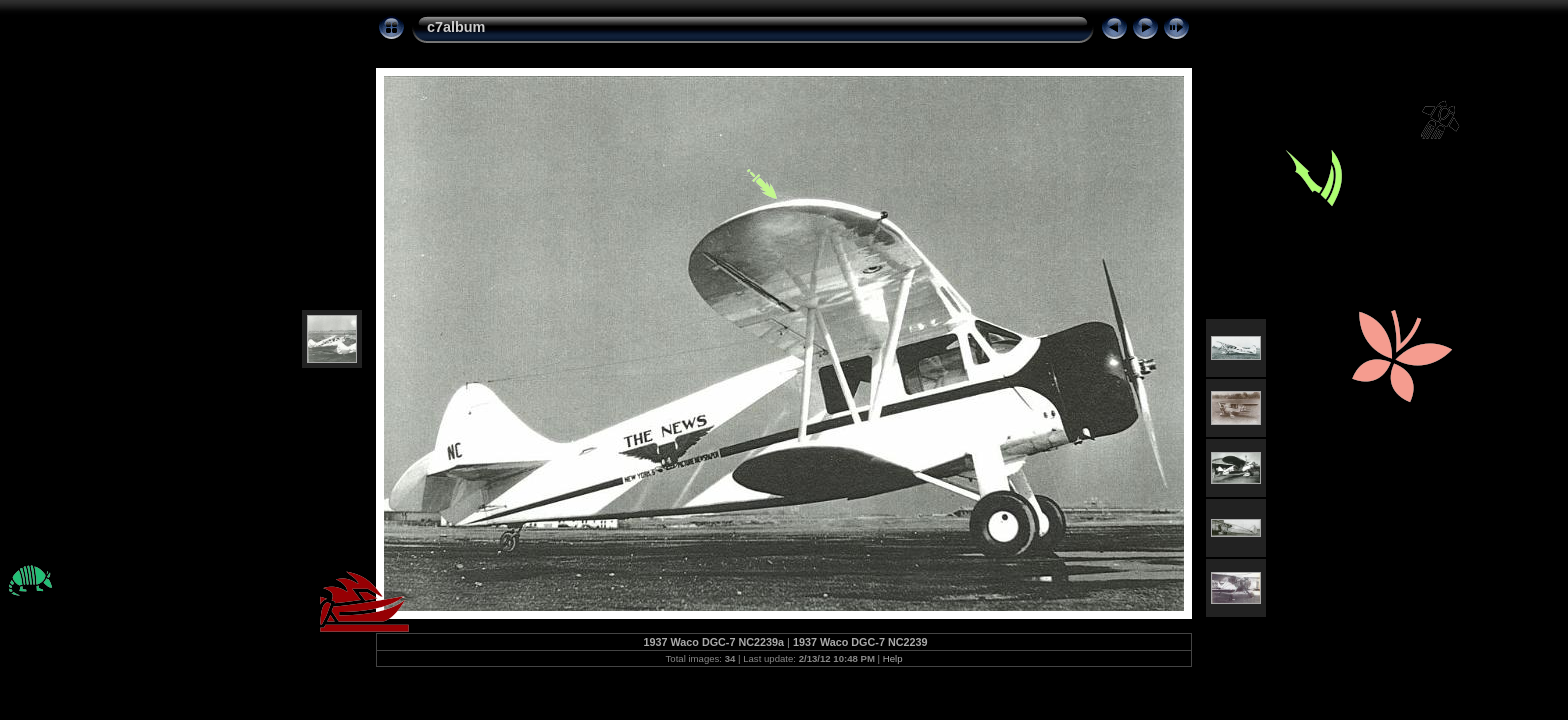 The width and height of the screenshot is (1568, 720). What do you see at coordinates (762, 184) in the screenshot?
I see `attack or melee combat action` at bounding box center [762, 184].